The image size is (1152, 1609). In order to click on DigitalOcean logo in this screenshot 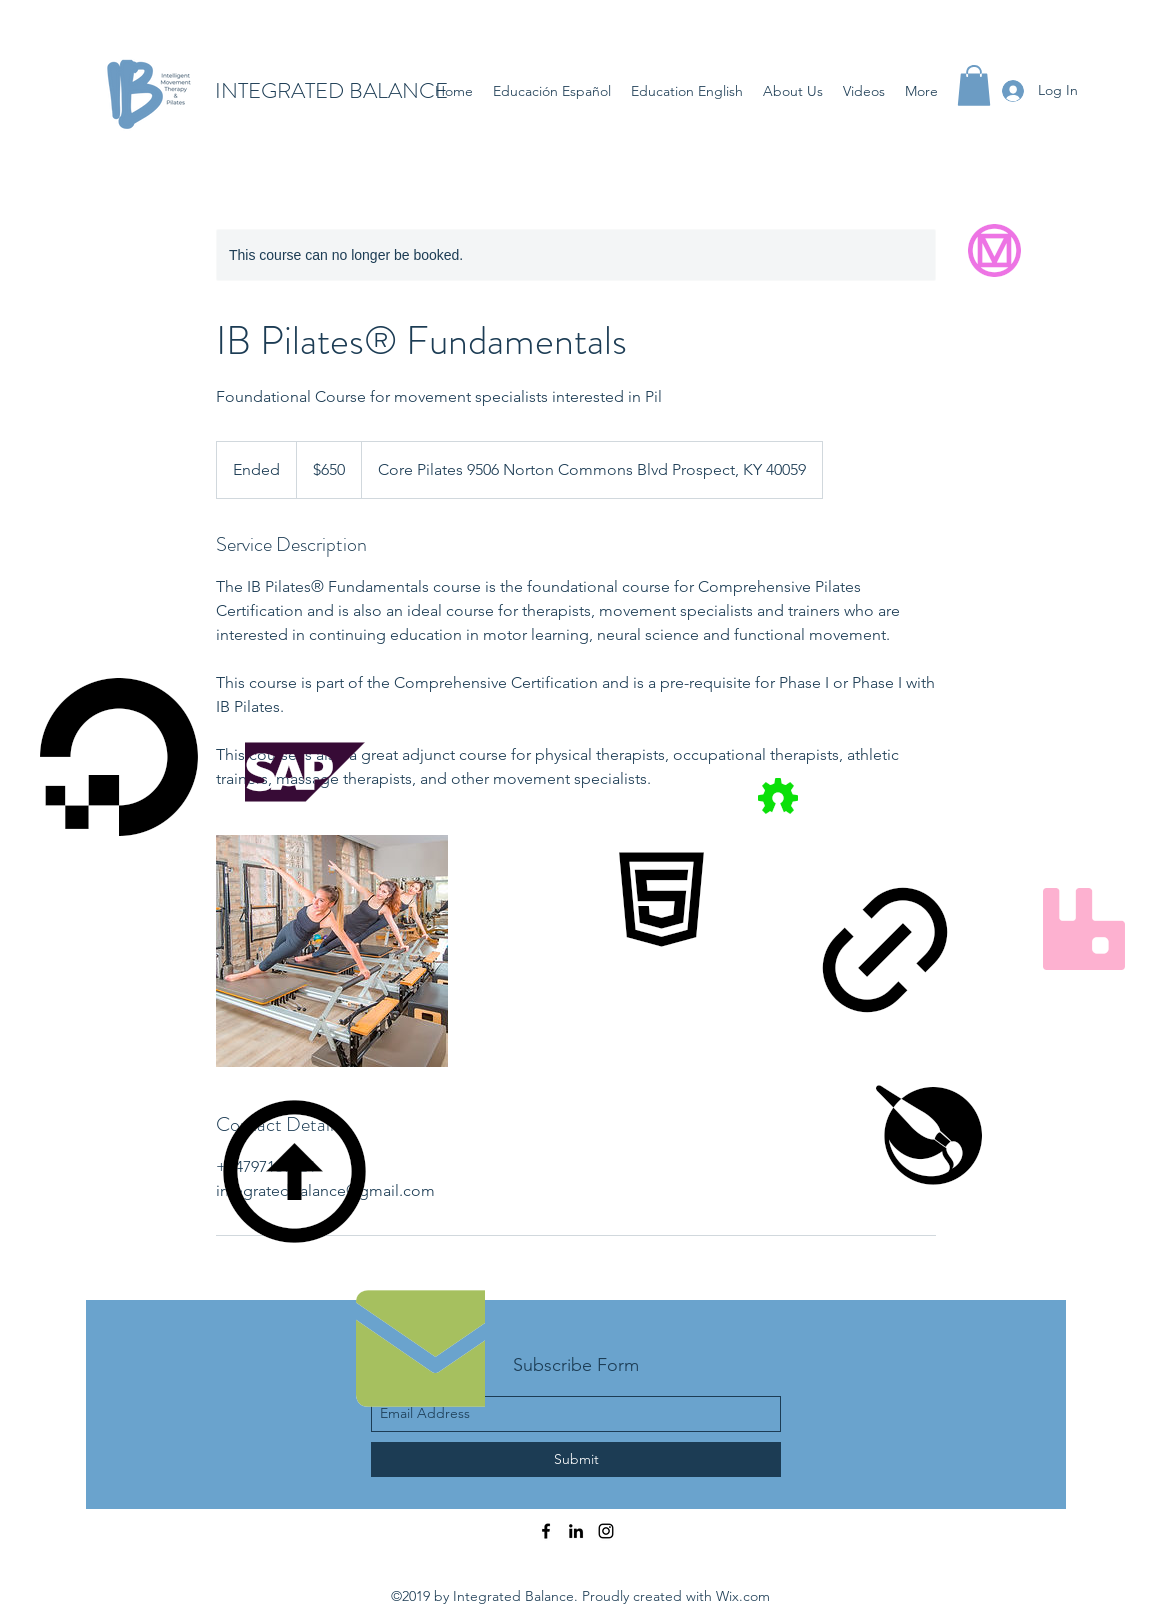, I will do `click(119, 757)`.